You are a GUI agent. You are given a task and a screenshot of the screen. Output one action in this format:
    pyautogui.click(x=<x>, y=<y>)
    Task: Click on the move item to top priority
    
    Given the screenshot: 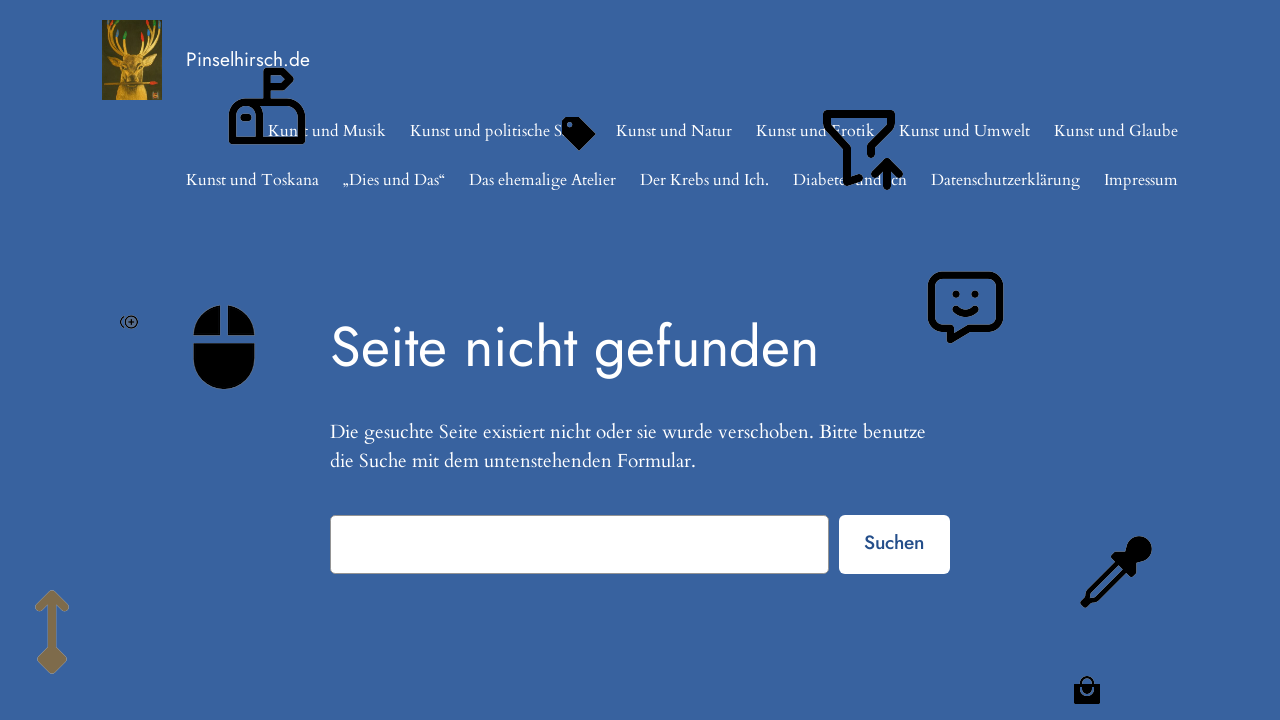 What is the action you would take?
    pyautogui.click(x=52, y=632)
    